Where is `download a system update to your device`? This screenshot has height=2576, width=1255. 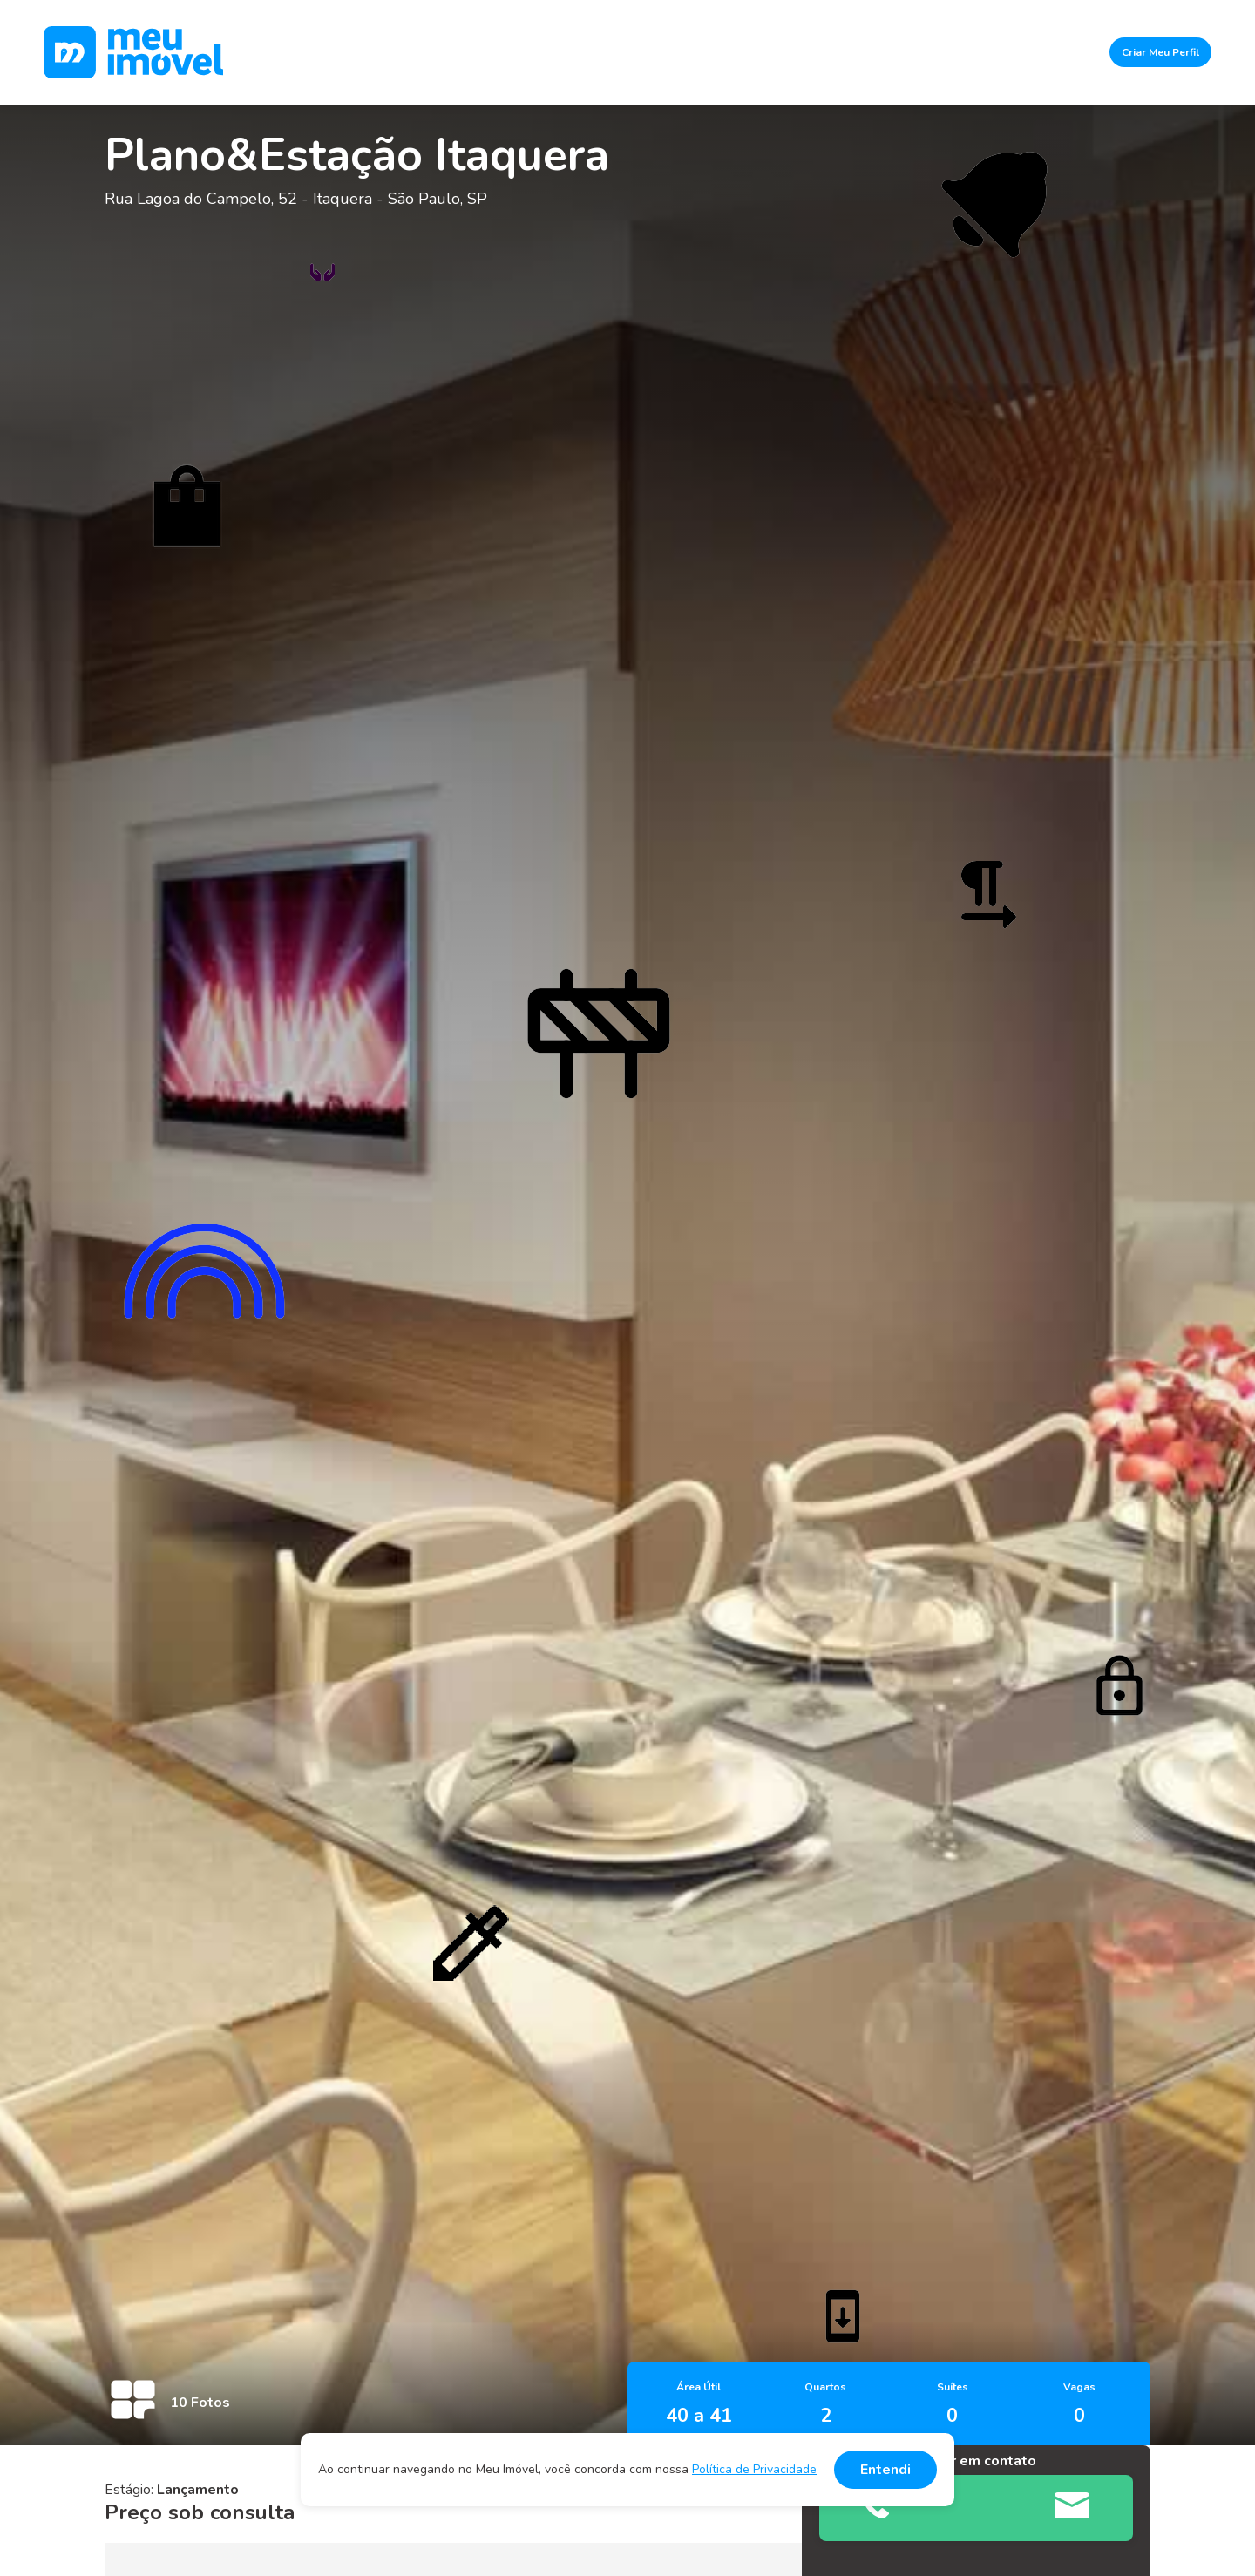 download a system update to your device is located at coordinates (843, 2316).